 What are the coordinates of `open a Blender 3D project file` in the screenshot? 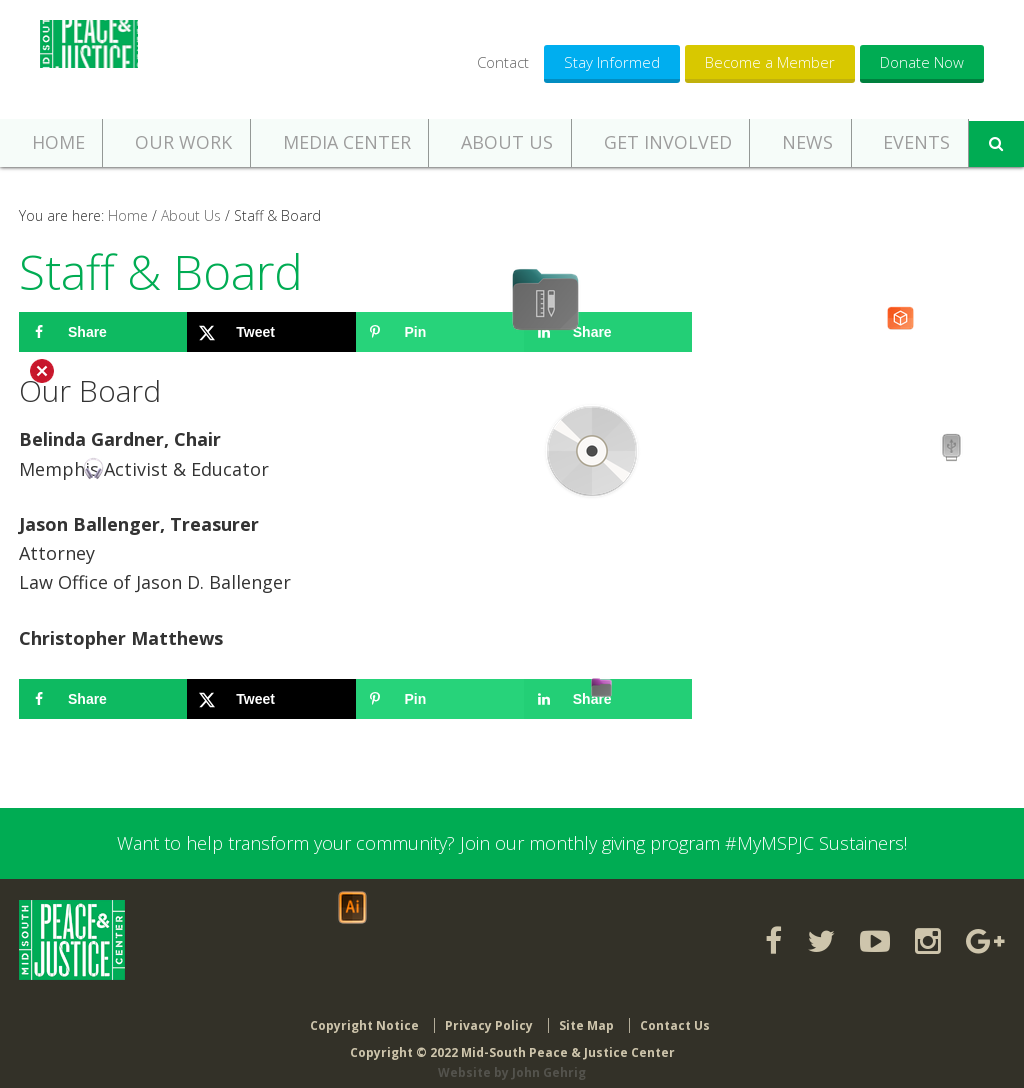 It's located at (900, 317).